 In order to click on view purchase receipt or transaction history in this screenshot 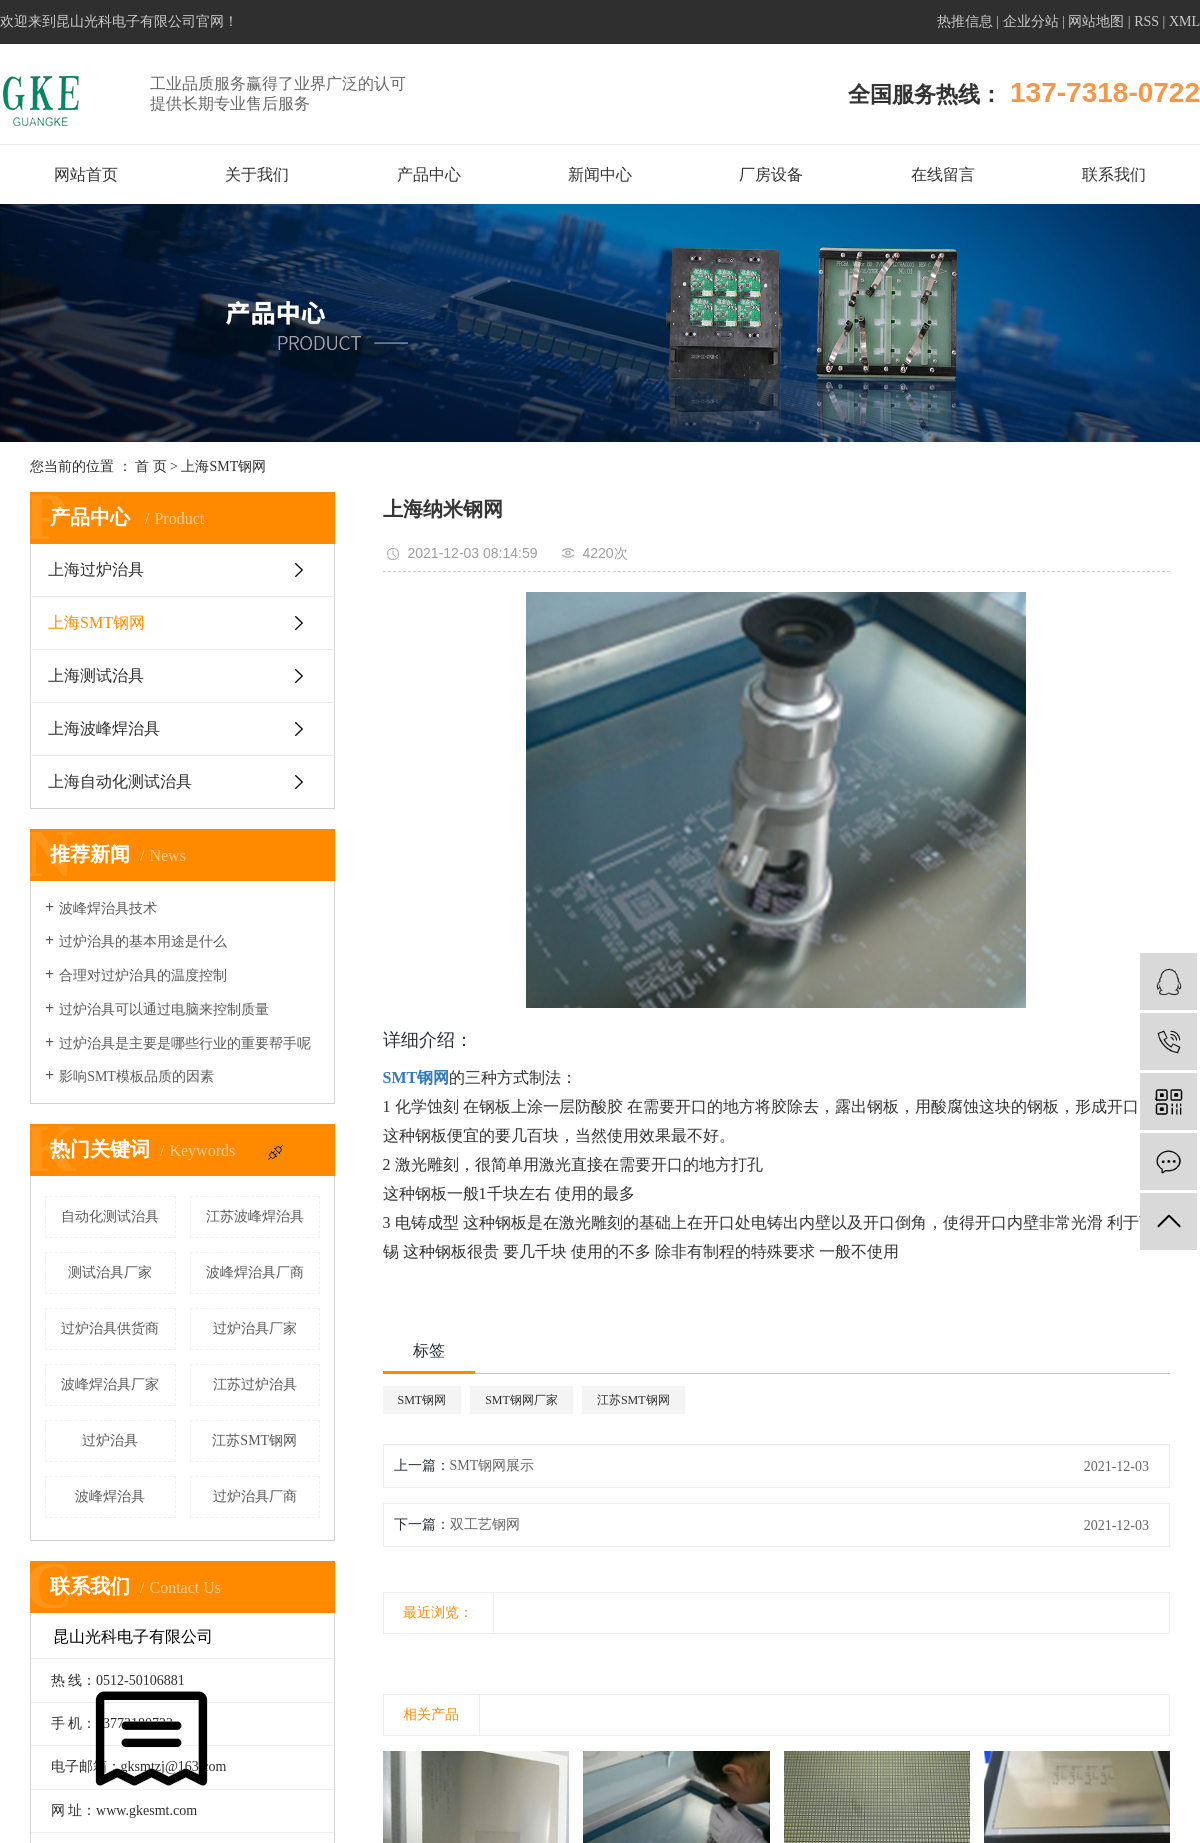, I will do `click(151, 1738)`.